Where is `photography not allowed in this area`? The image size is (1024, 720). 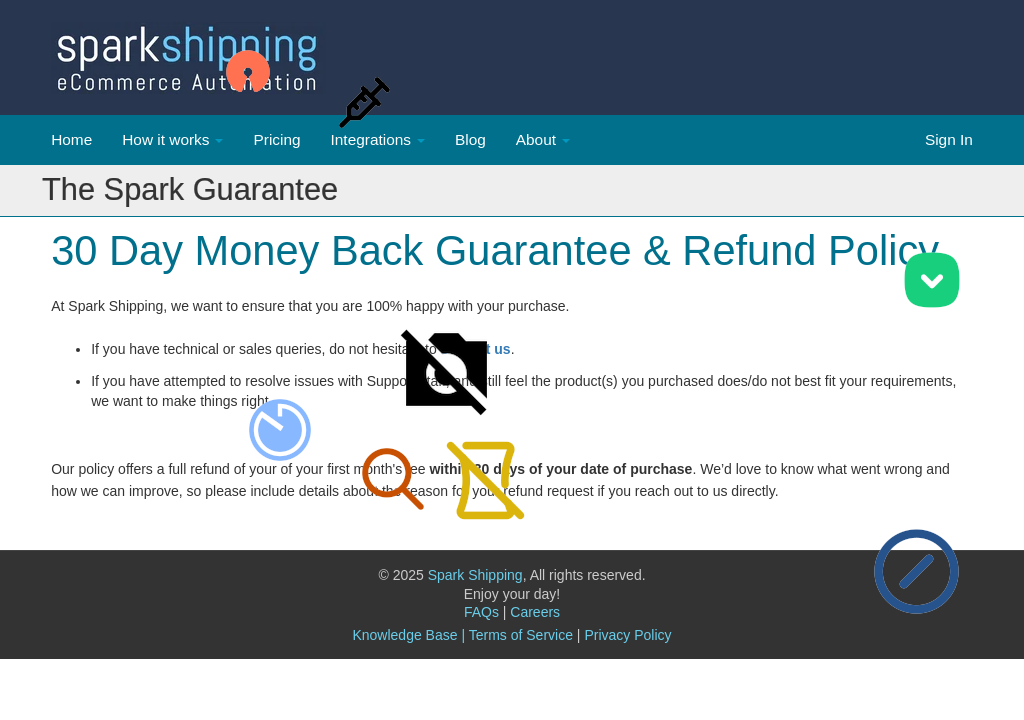
photography not allowed in this area is located at coordinates (446, 369).